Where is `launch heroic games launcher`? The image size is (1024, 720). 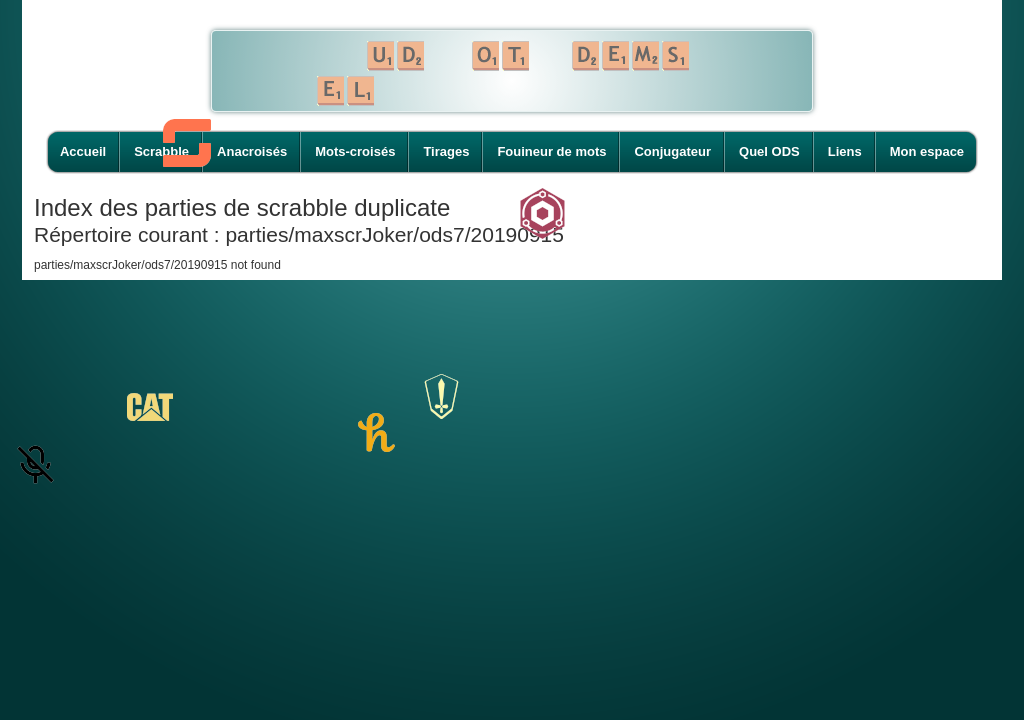 launch heroic games launcher is located at coordinates (441, 396).